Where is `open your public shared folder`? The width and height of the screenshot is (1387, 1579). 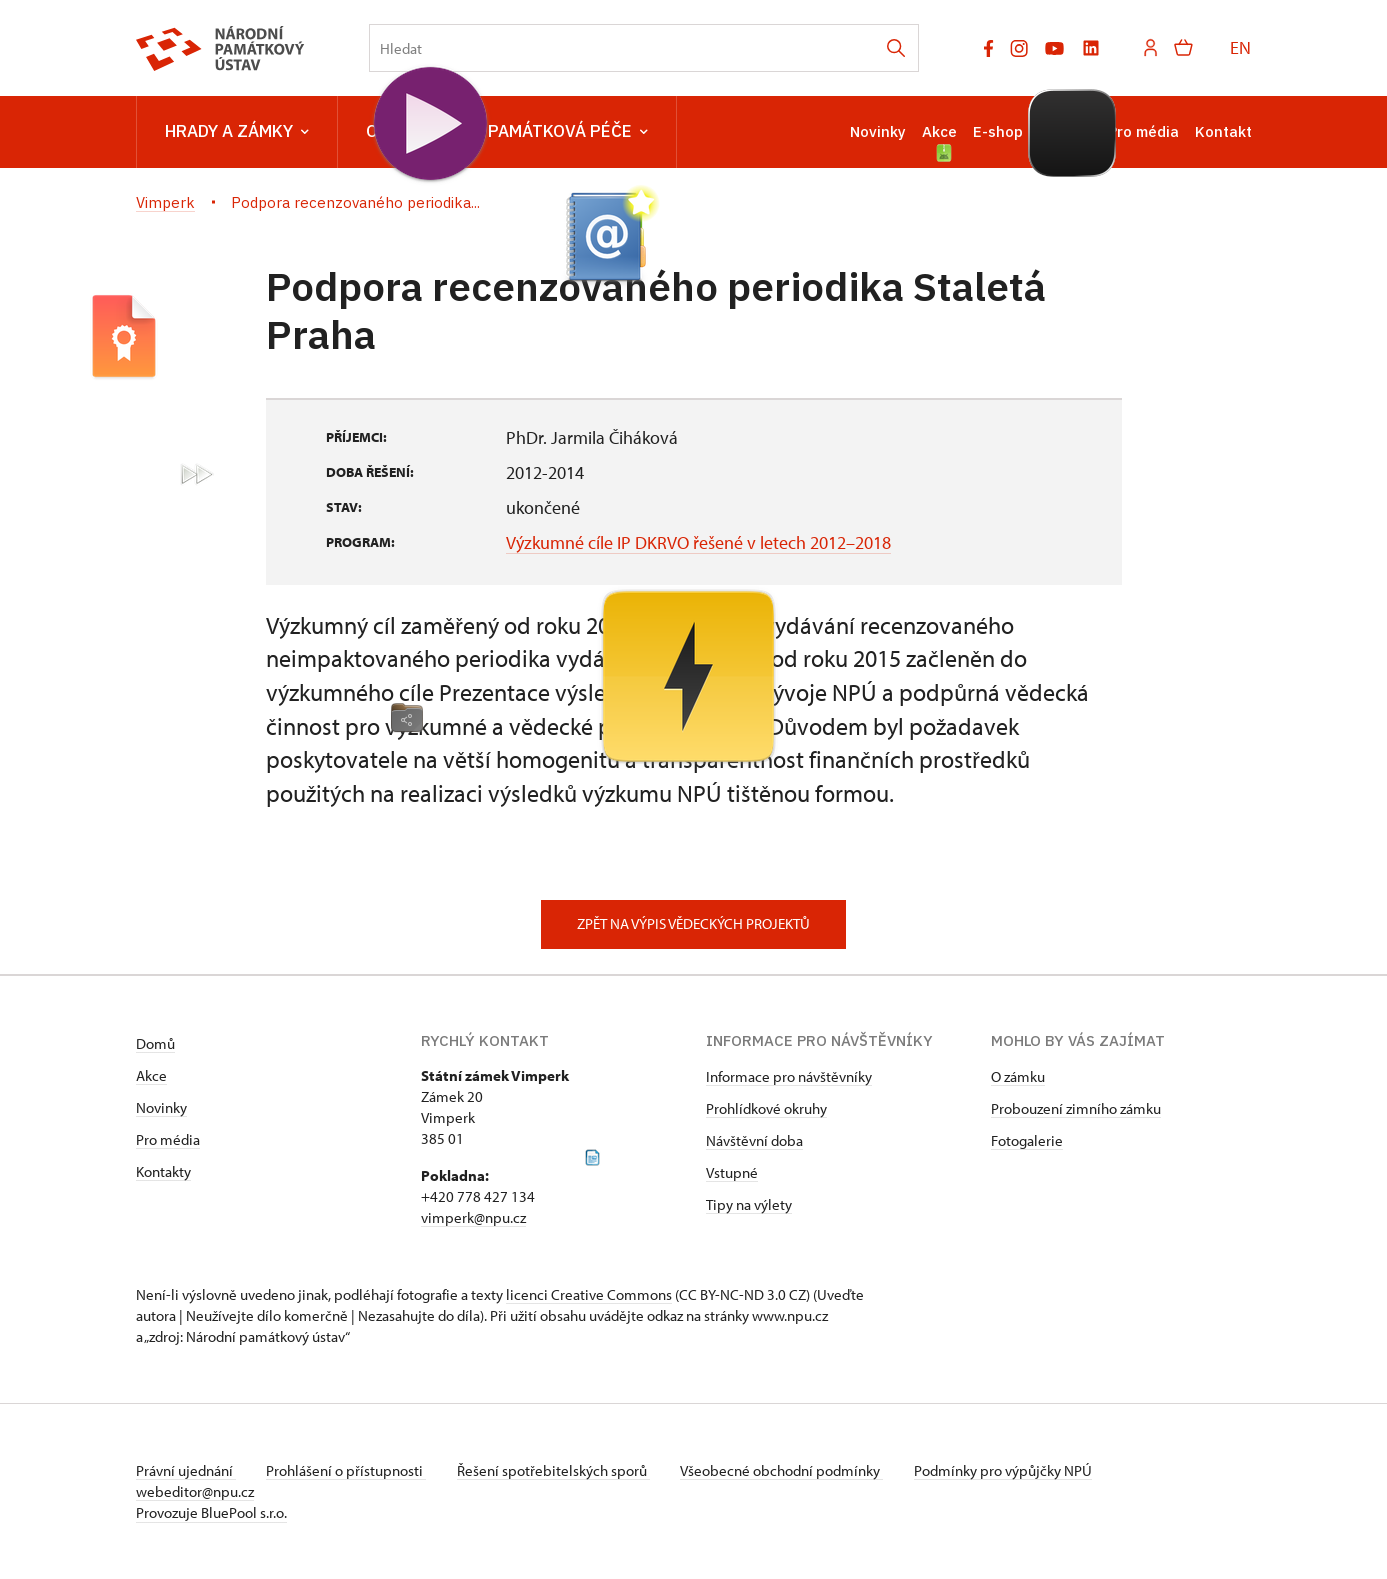 open your public shared folder is located at coordinates (407, 717).